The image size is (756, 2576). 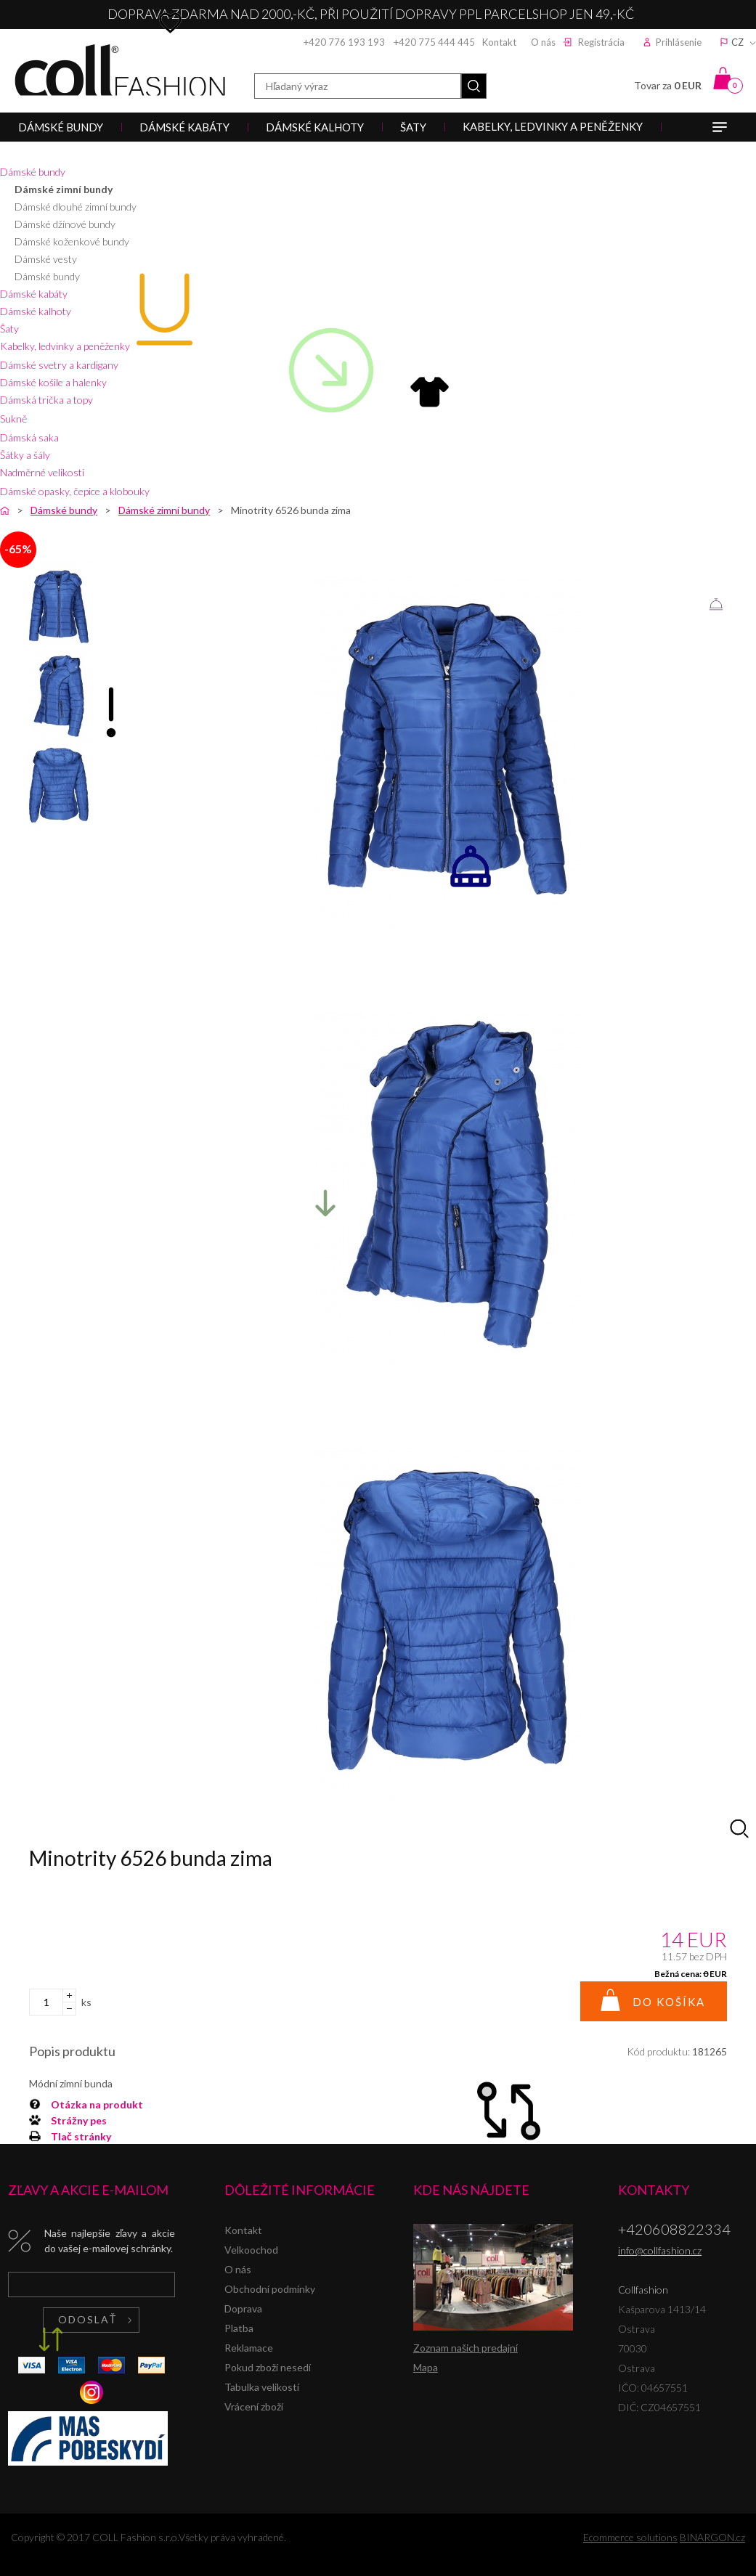 I want to click on browse clothing or apparel items, so click(x=429, y=391).